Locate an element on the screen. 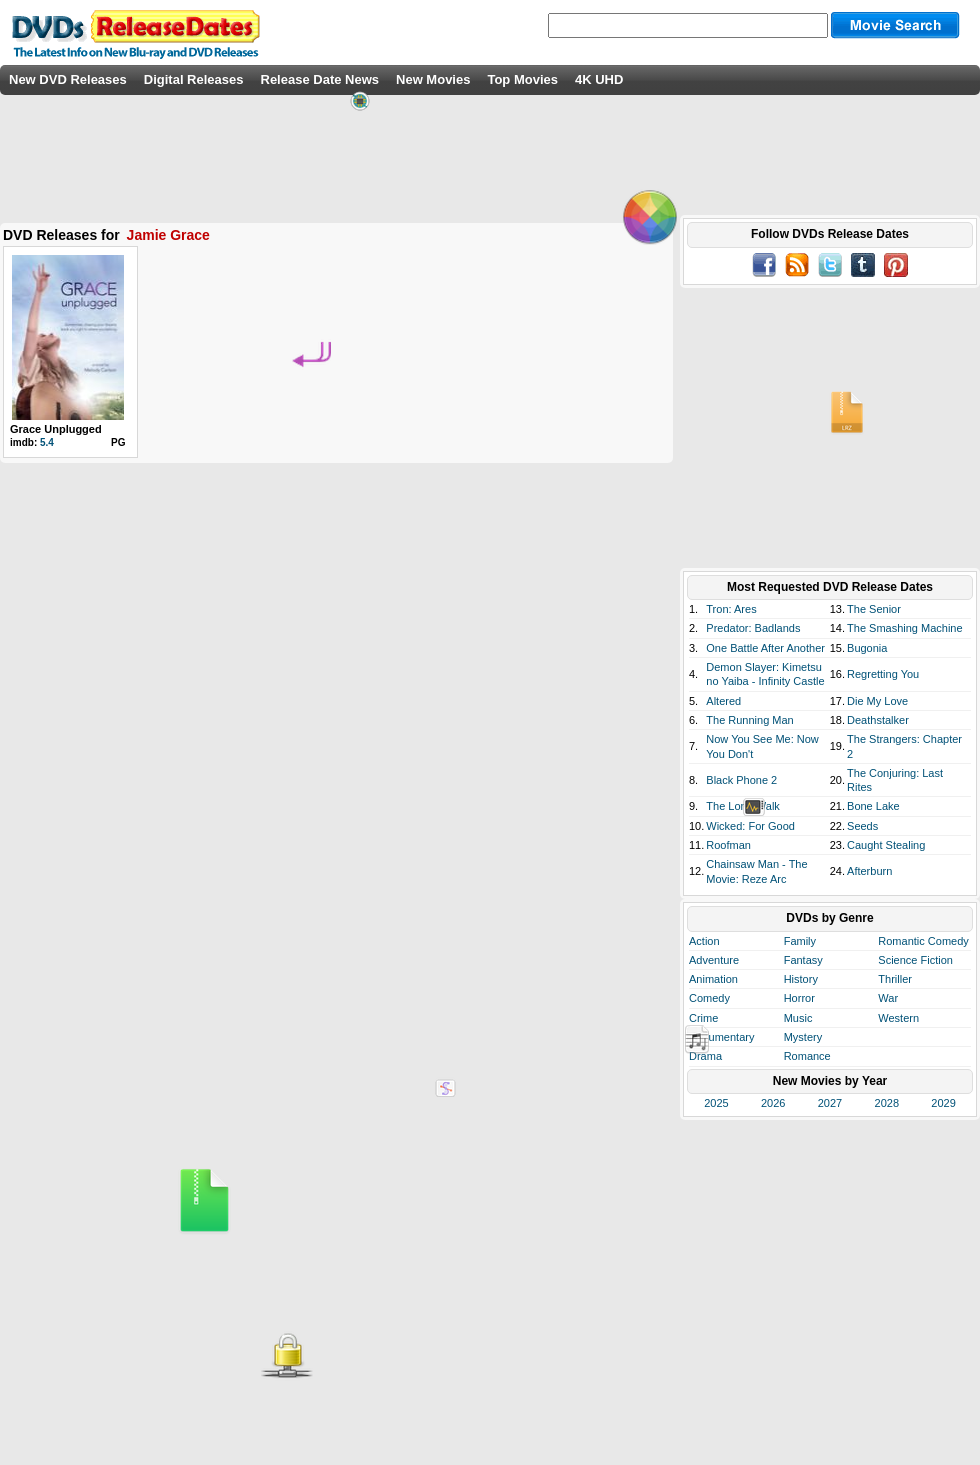  open color picker tool is located at coordinates (650, 217).